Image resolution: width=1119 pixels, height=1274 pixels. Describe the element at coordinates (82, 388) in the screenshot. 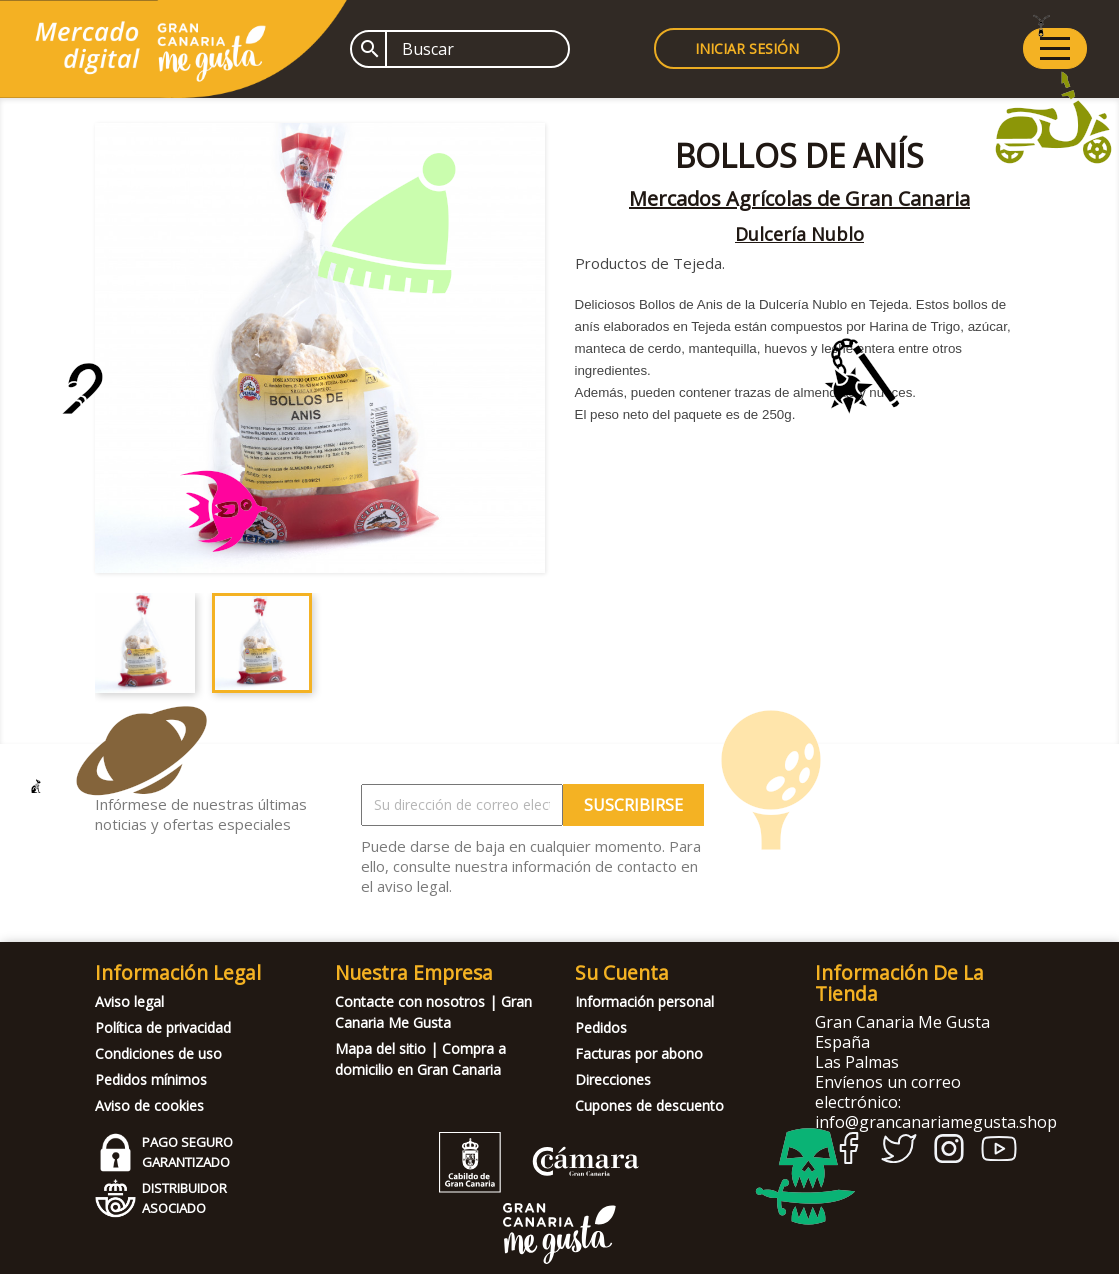

I see `shepherd or pastoral character class icon` at that location.